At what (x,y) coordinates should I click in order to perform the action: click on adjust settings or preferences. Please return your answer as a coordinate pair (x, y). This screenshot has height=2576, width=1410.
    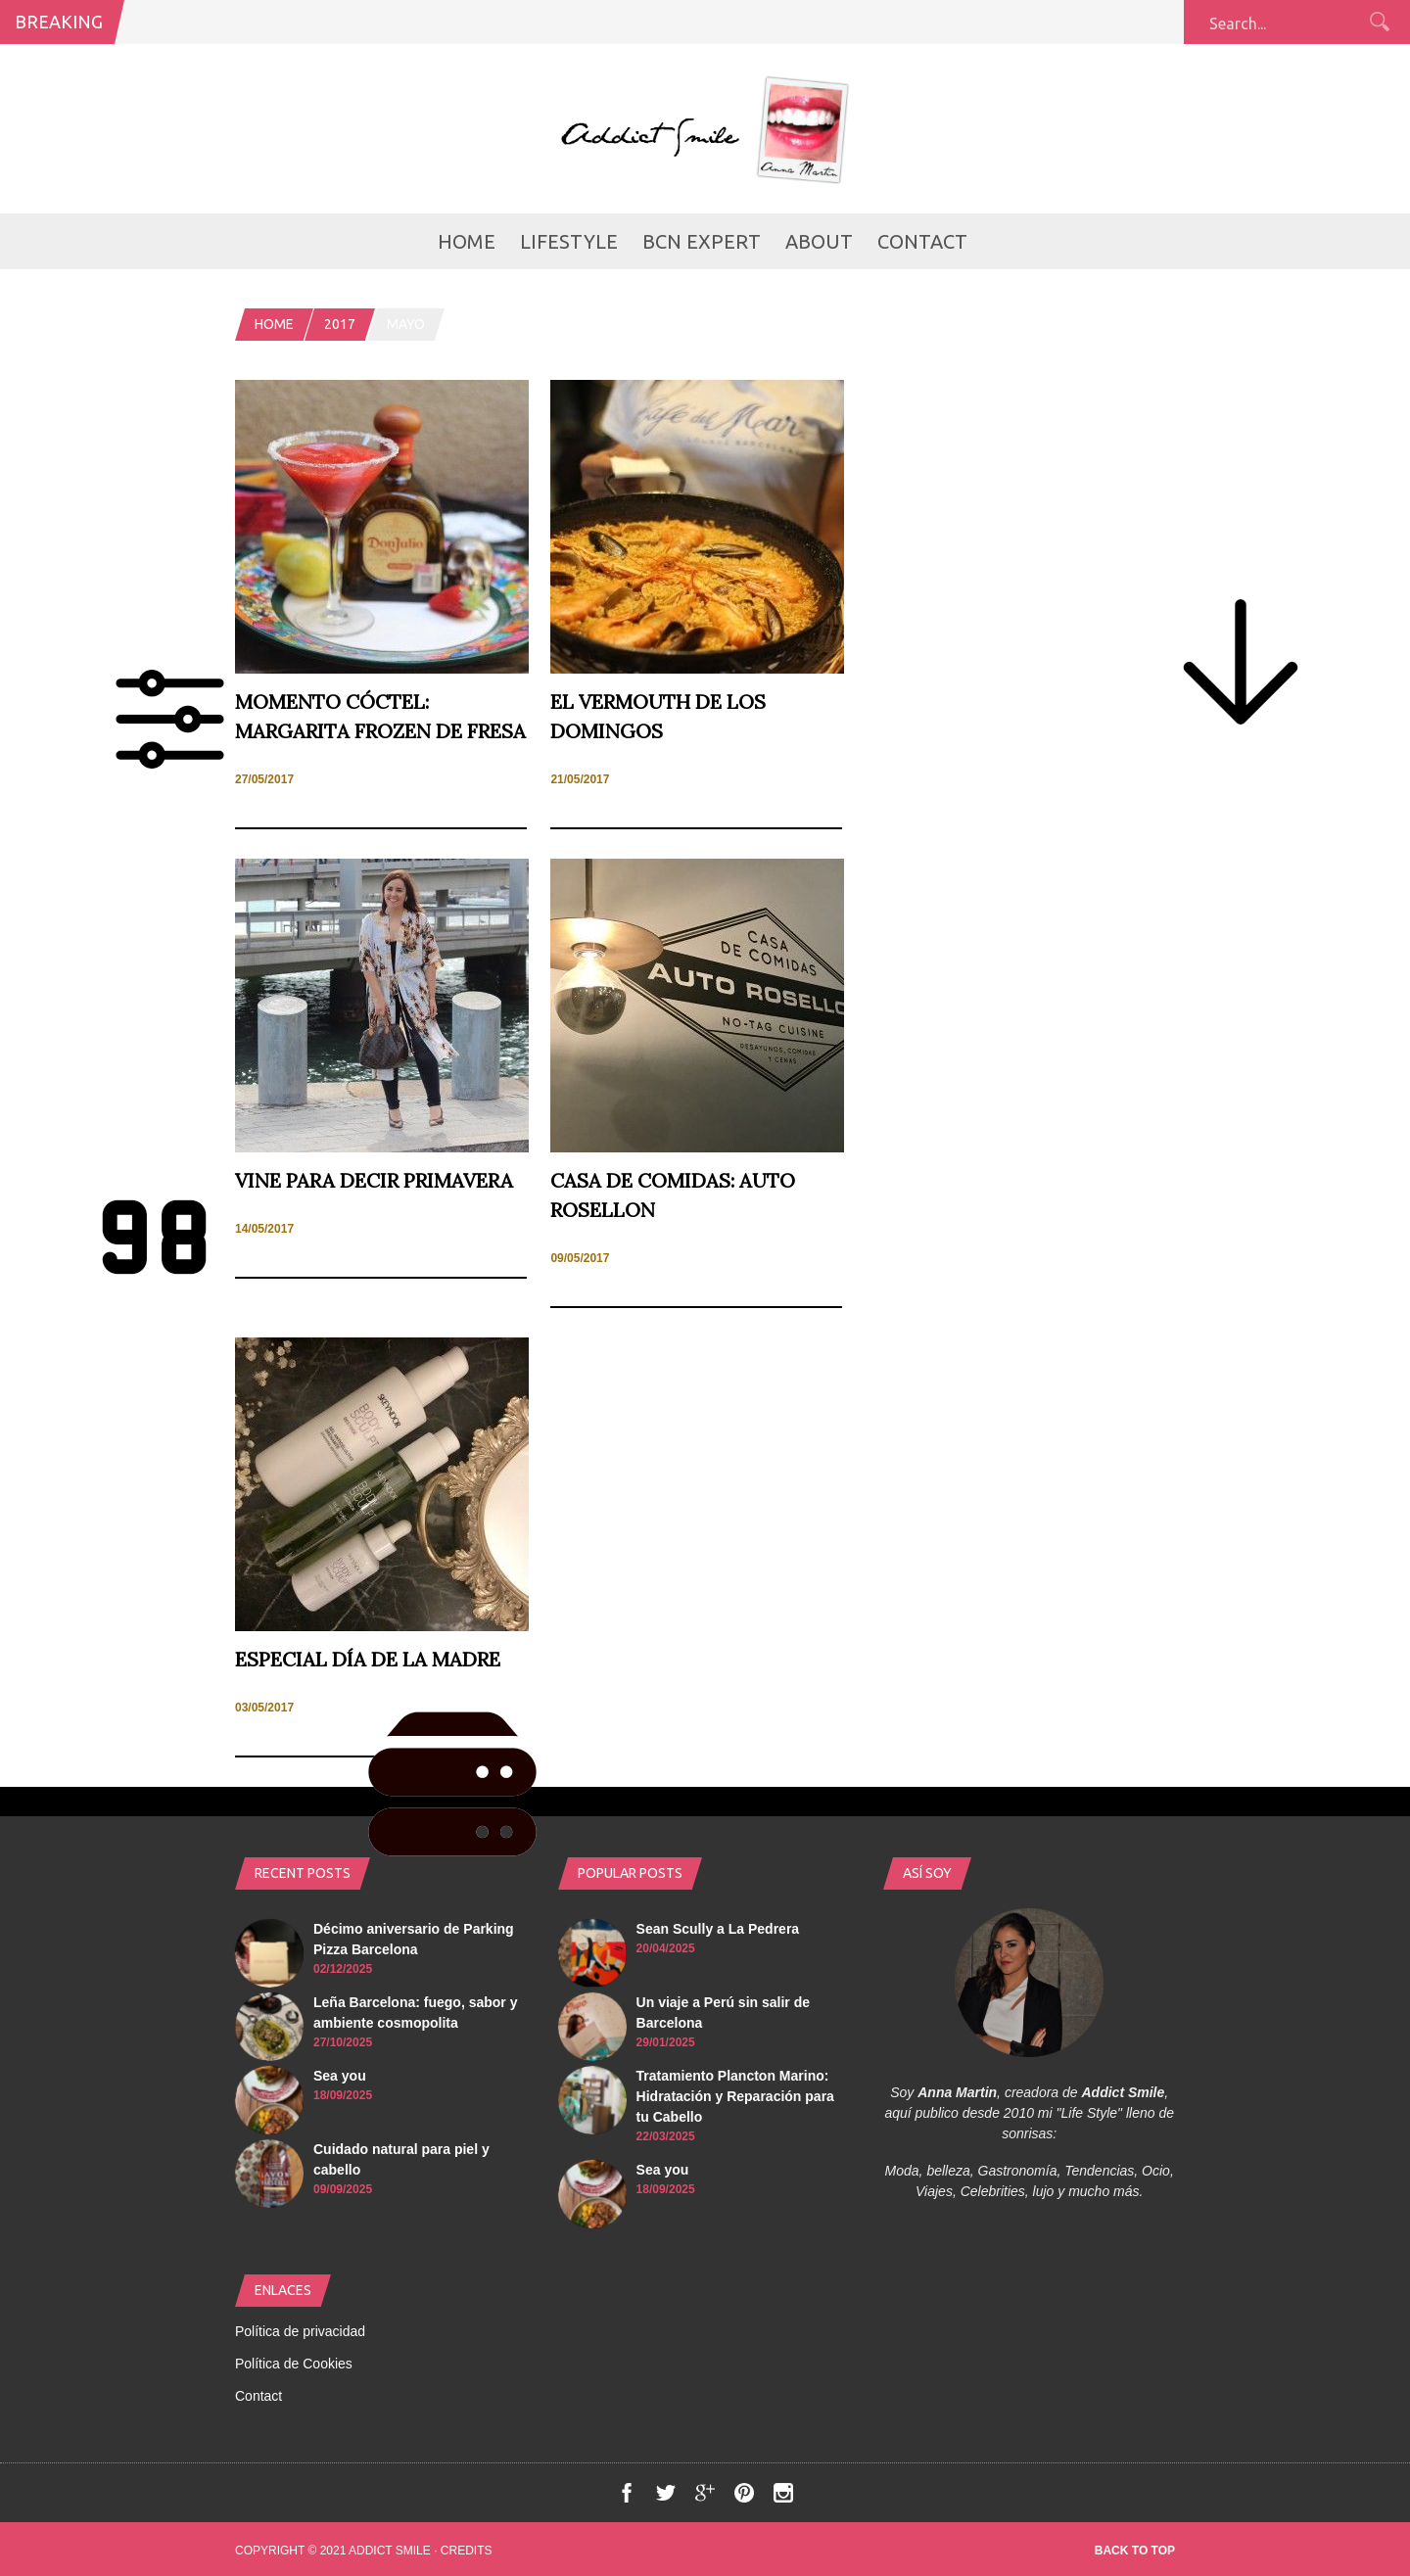
    Looking at the image, I should click on (169, 719).